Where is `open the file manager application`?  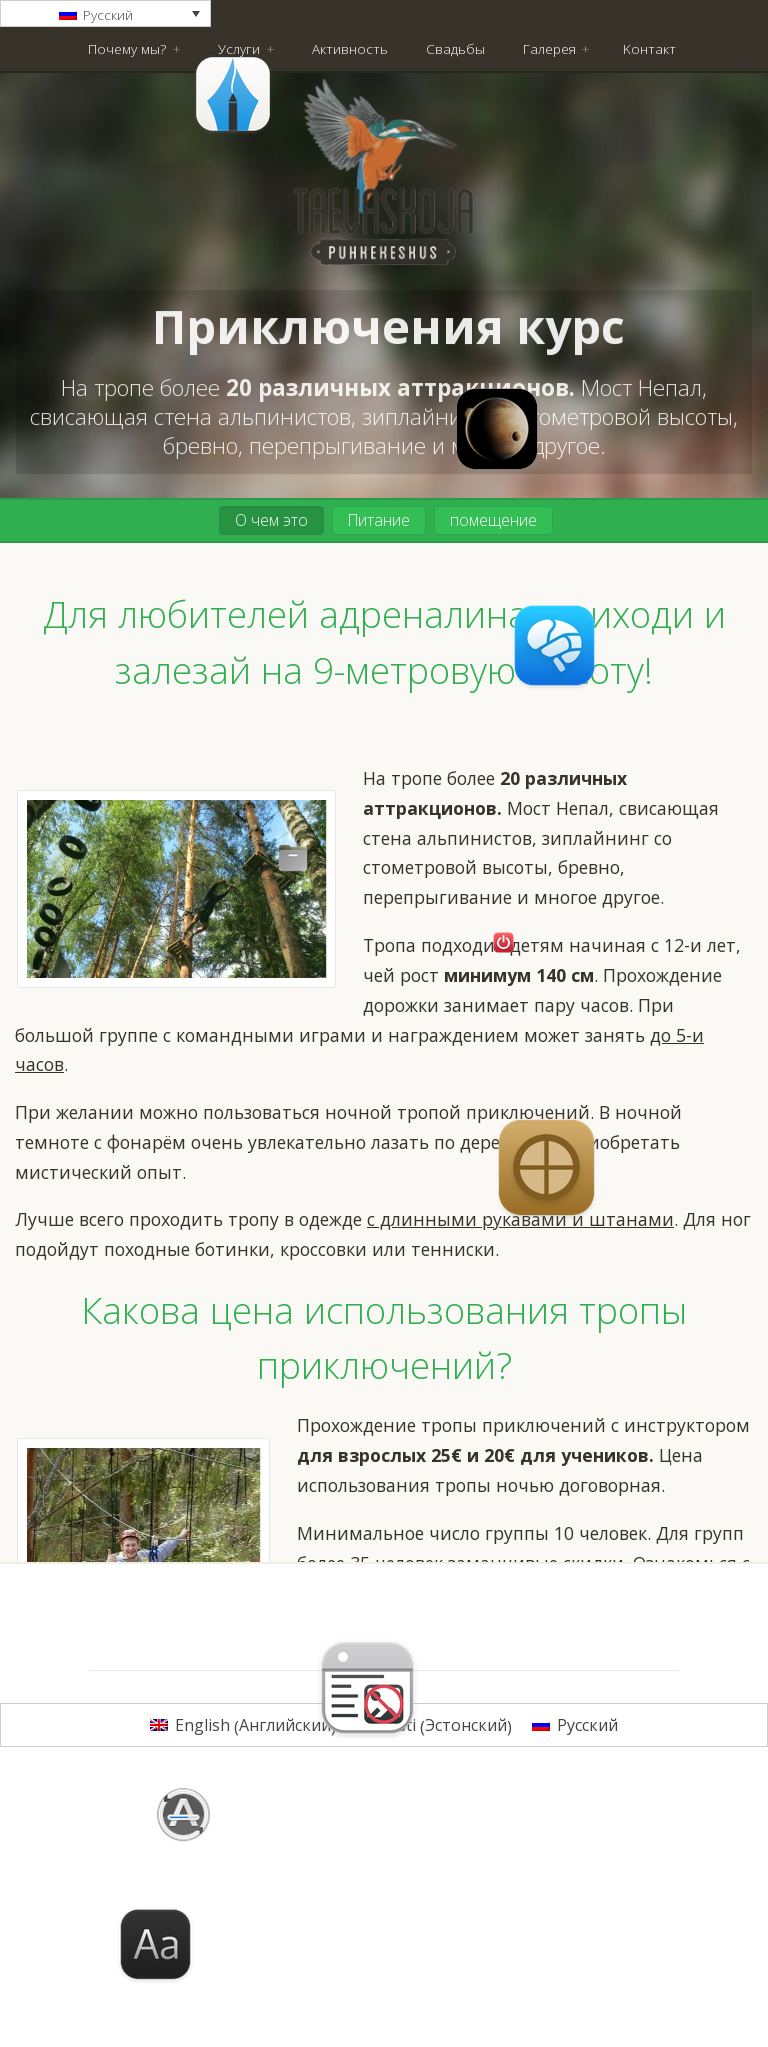
open the file manager application is located at coordinates (293, 858).